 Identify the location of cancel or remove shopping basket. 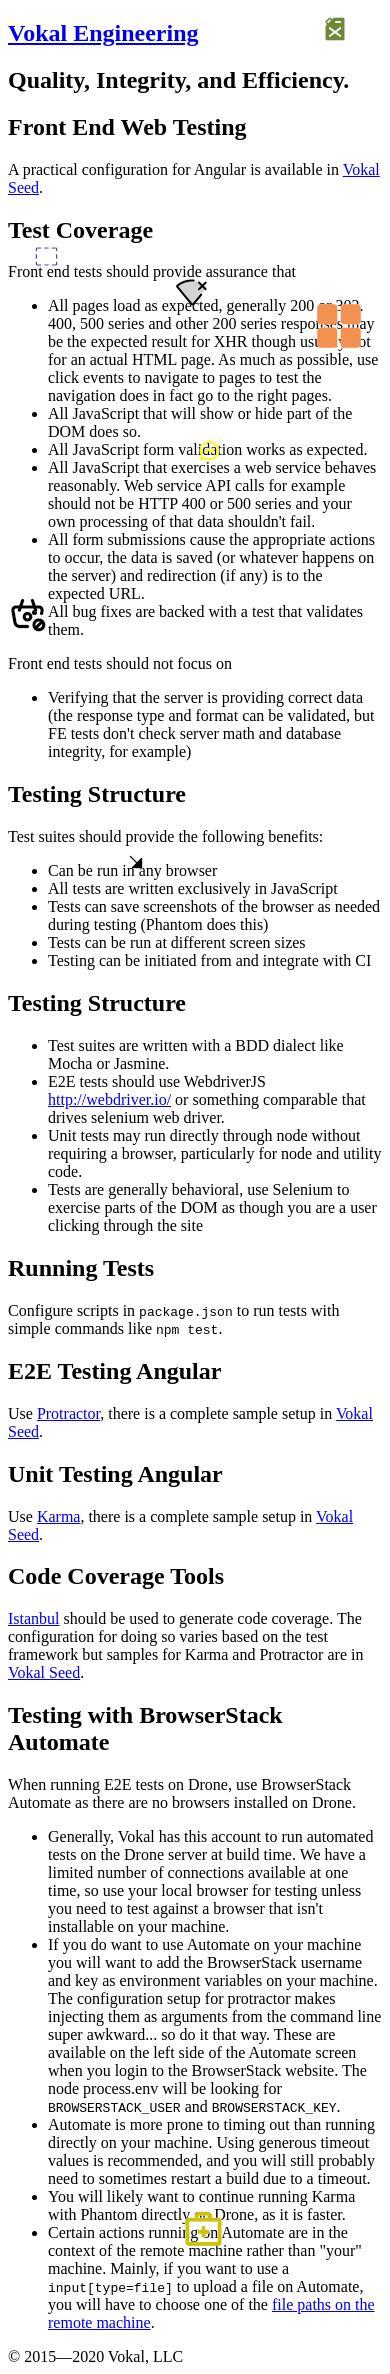
(27, 613).